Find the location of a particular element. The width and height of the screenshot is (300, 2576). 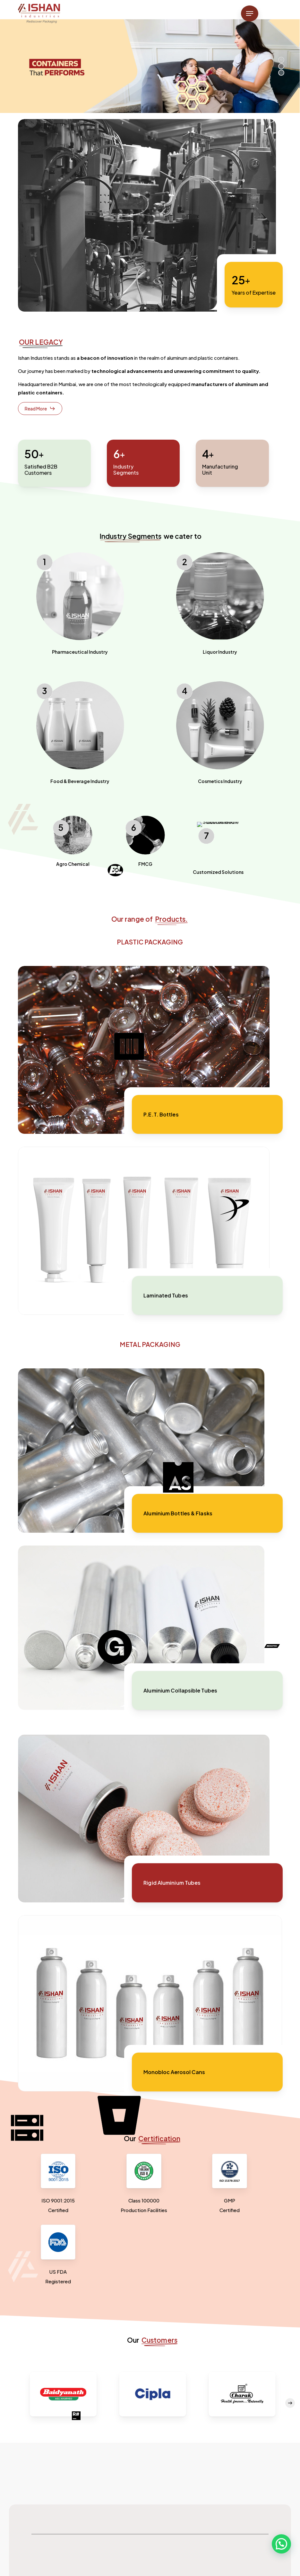

AssemblyScript programming language logo is located at coordinates (178, 1477).